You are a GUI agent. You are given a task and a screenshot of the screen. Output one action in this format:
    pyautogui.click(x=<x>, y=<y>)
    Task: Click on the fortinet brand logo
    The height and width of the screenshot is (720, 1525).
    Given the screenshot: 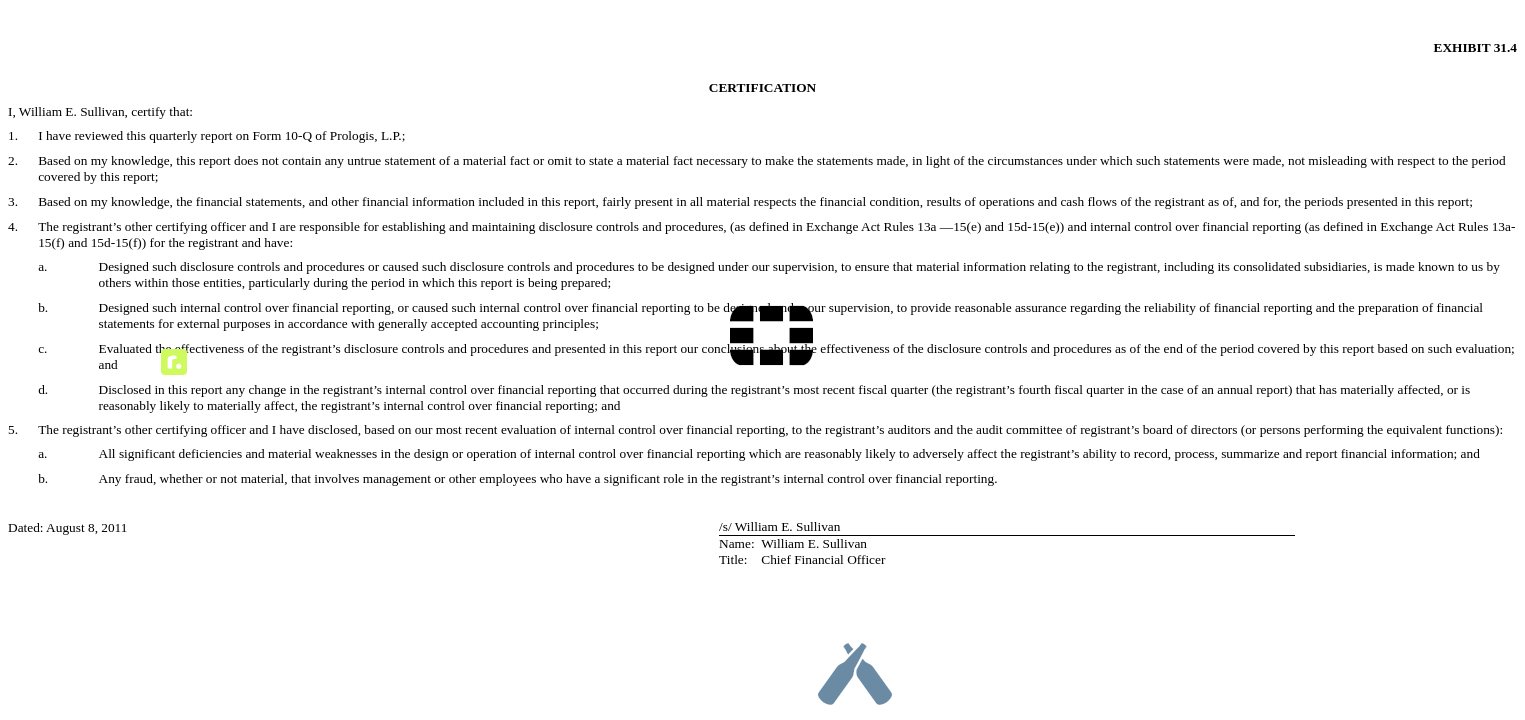 What is the action you would take?
    pyautogui.click(x=771, y=335)
    